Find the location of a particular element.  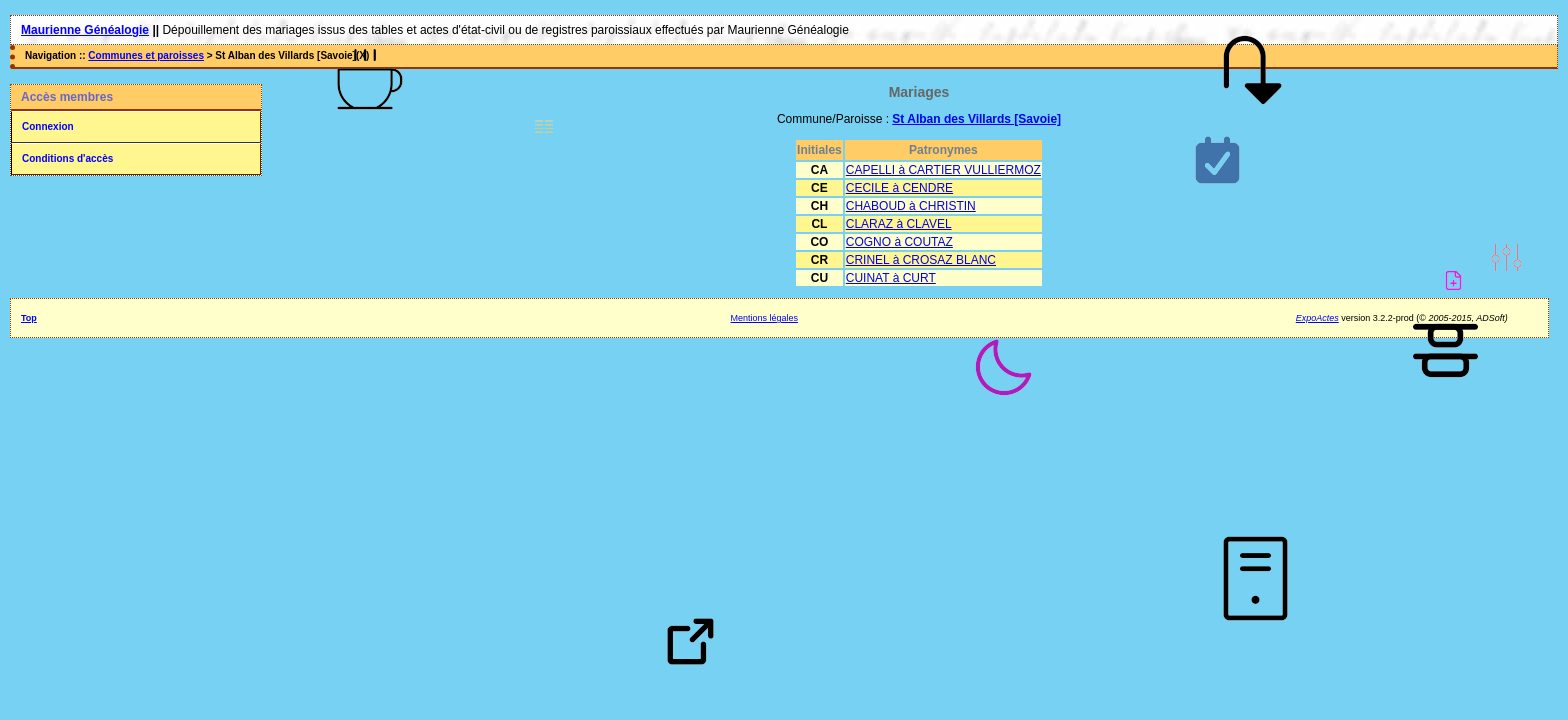

open link in a new window or tab is located at coordinates (690, 641).